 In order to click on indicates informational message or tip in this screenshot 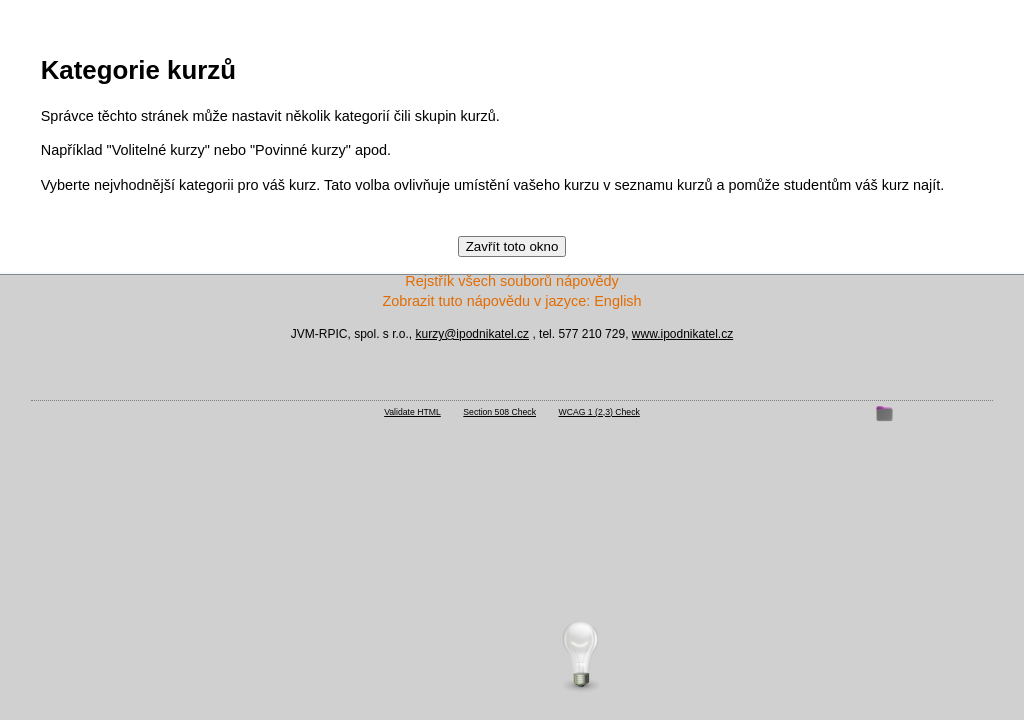, I will do `click(581, 656)`.